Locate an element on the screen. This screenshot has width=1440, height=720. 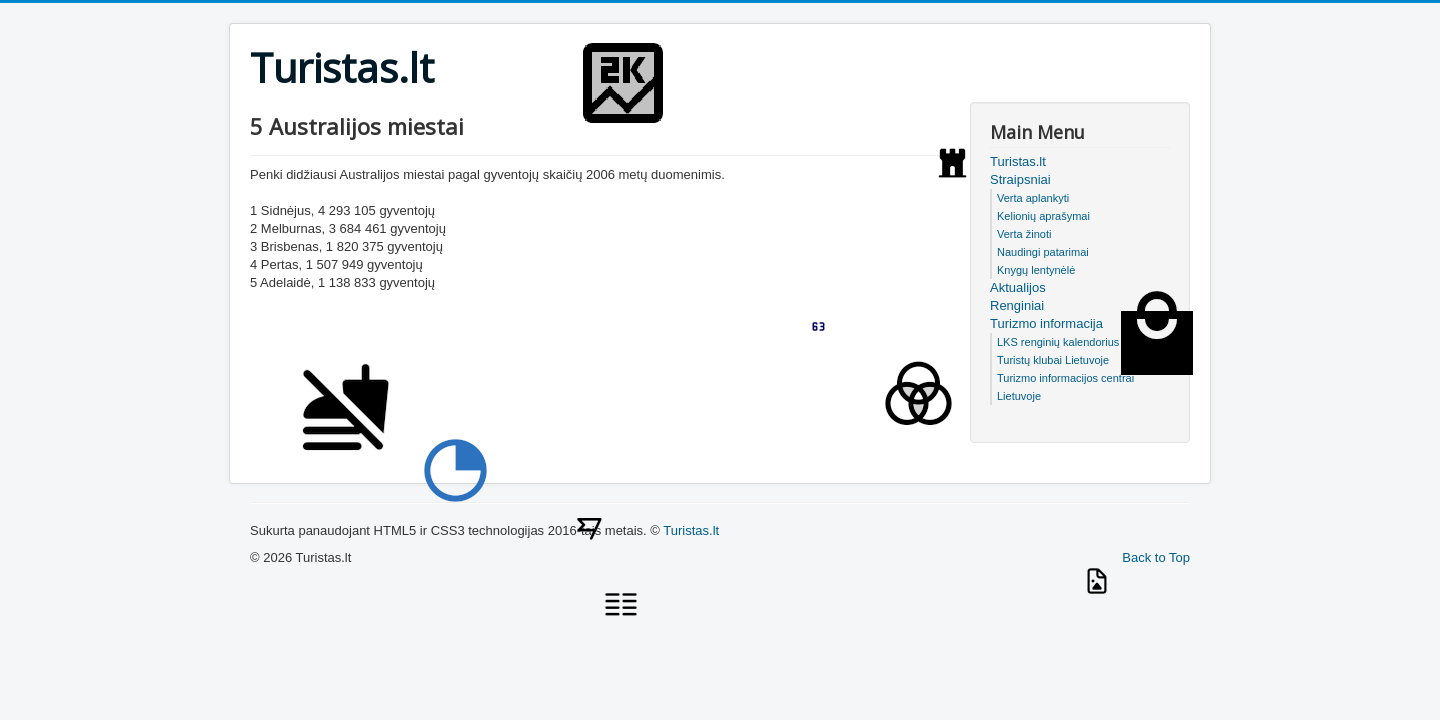
switch to multi-column text layout is located at coordinates (621, 605).